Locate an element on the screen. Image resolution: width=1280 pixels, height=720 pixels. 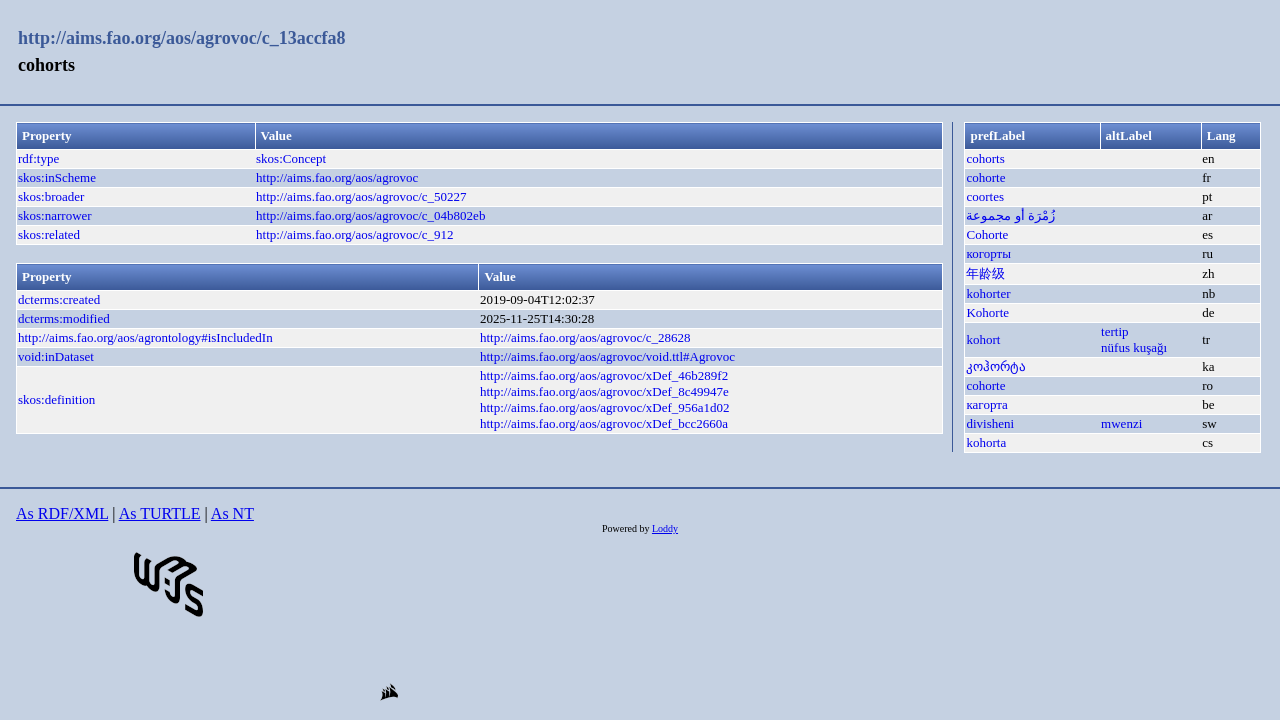
web3.js library or project branding is located at coordinates (168, 584).